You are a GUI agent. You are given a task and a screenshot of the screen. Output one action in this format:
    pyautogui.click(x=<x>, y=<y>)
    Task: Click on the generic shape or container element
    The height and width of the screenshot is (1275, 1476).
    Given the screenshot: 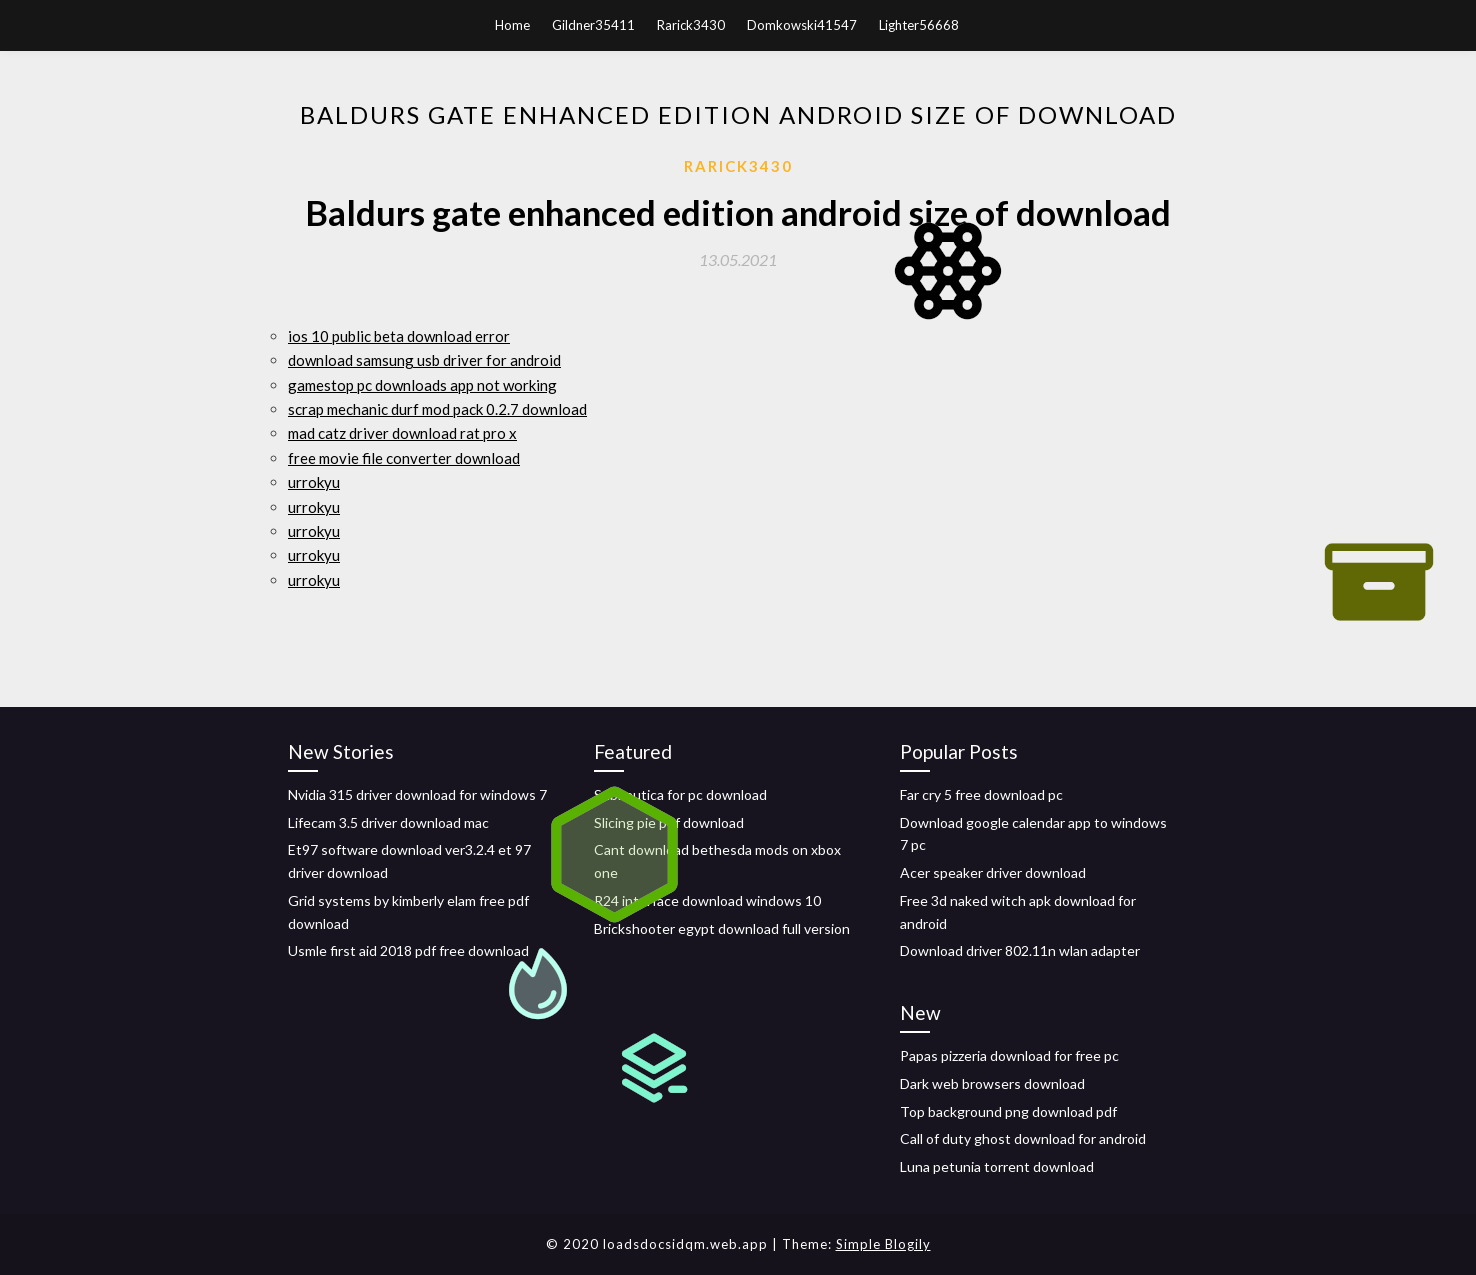 What is the action you would take?
    pyautogui.click(x=614, y=854)
    